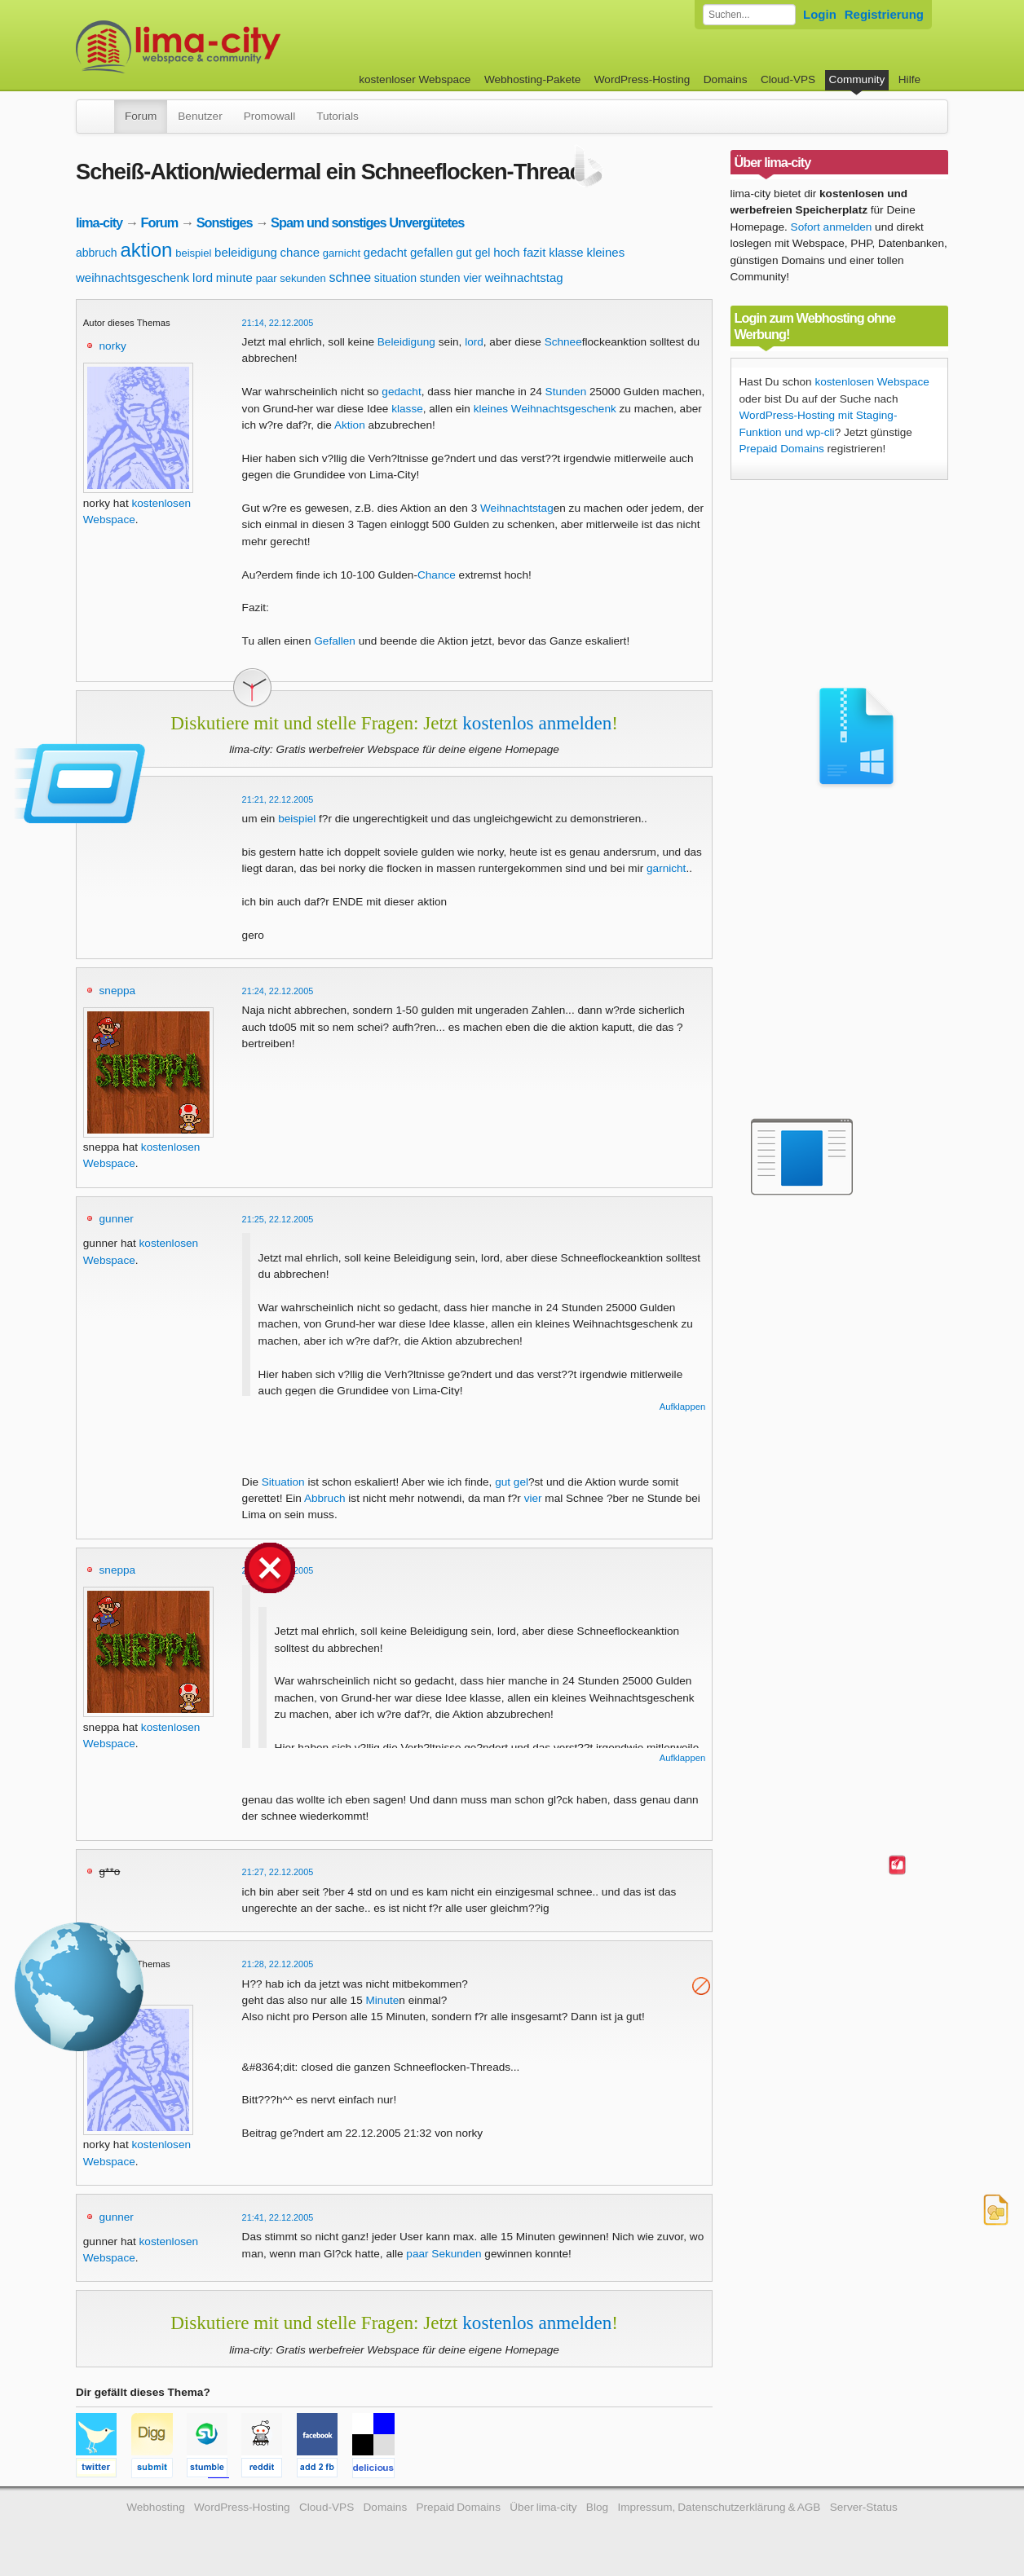 The height and width of the screenshot is (2576, 1024). What do you see at coordinates (801, 1156) in the screenshot?
I see `open a program or application window` at bounding box center [801, 1156].